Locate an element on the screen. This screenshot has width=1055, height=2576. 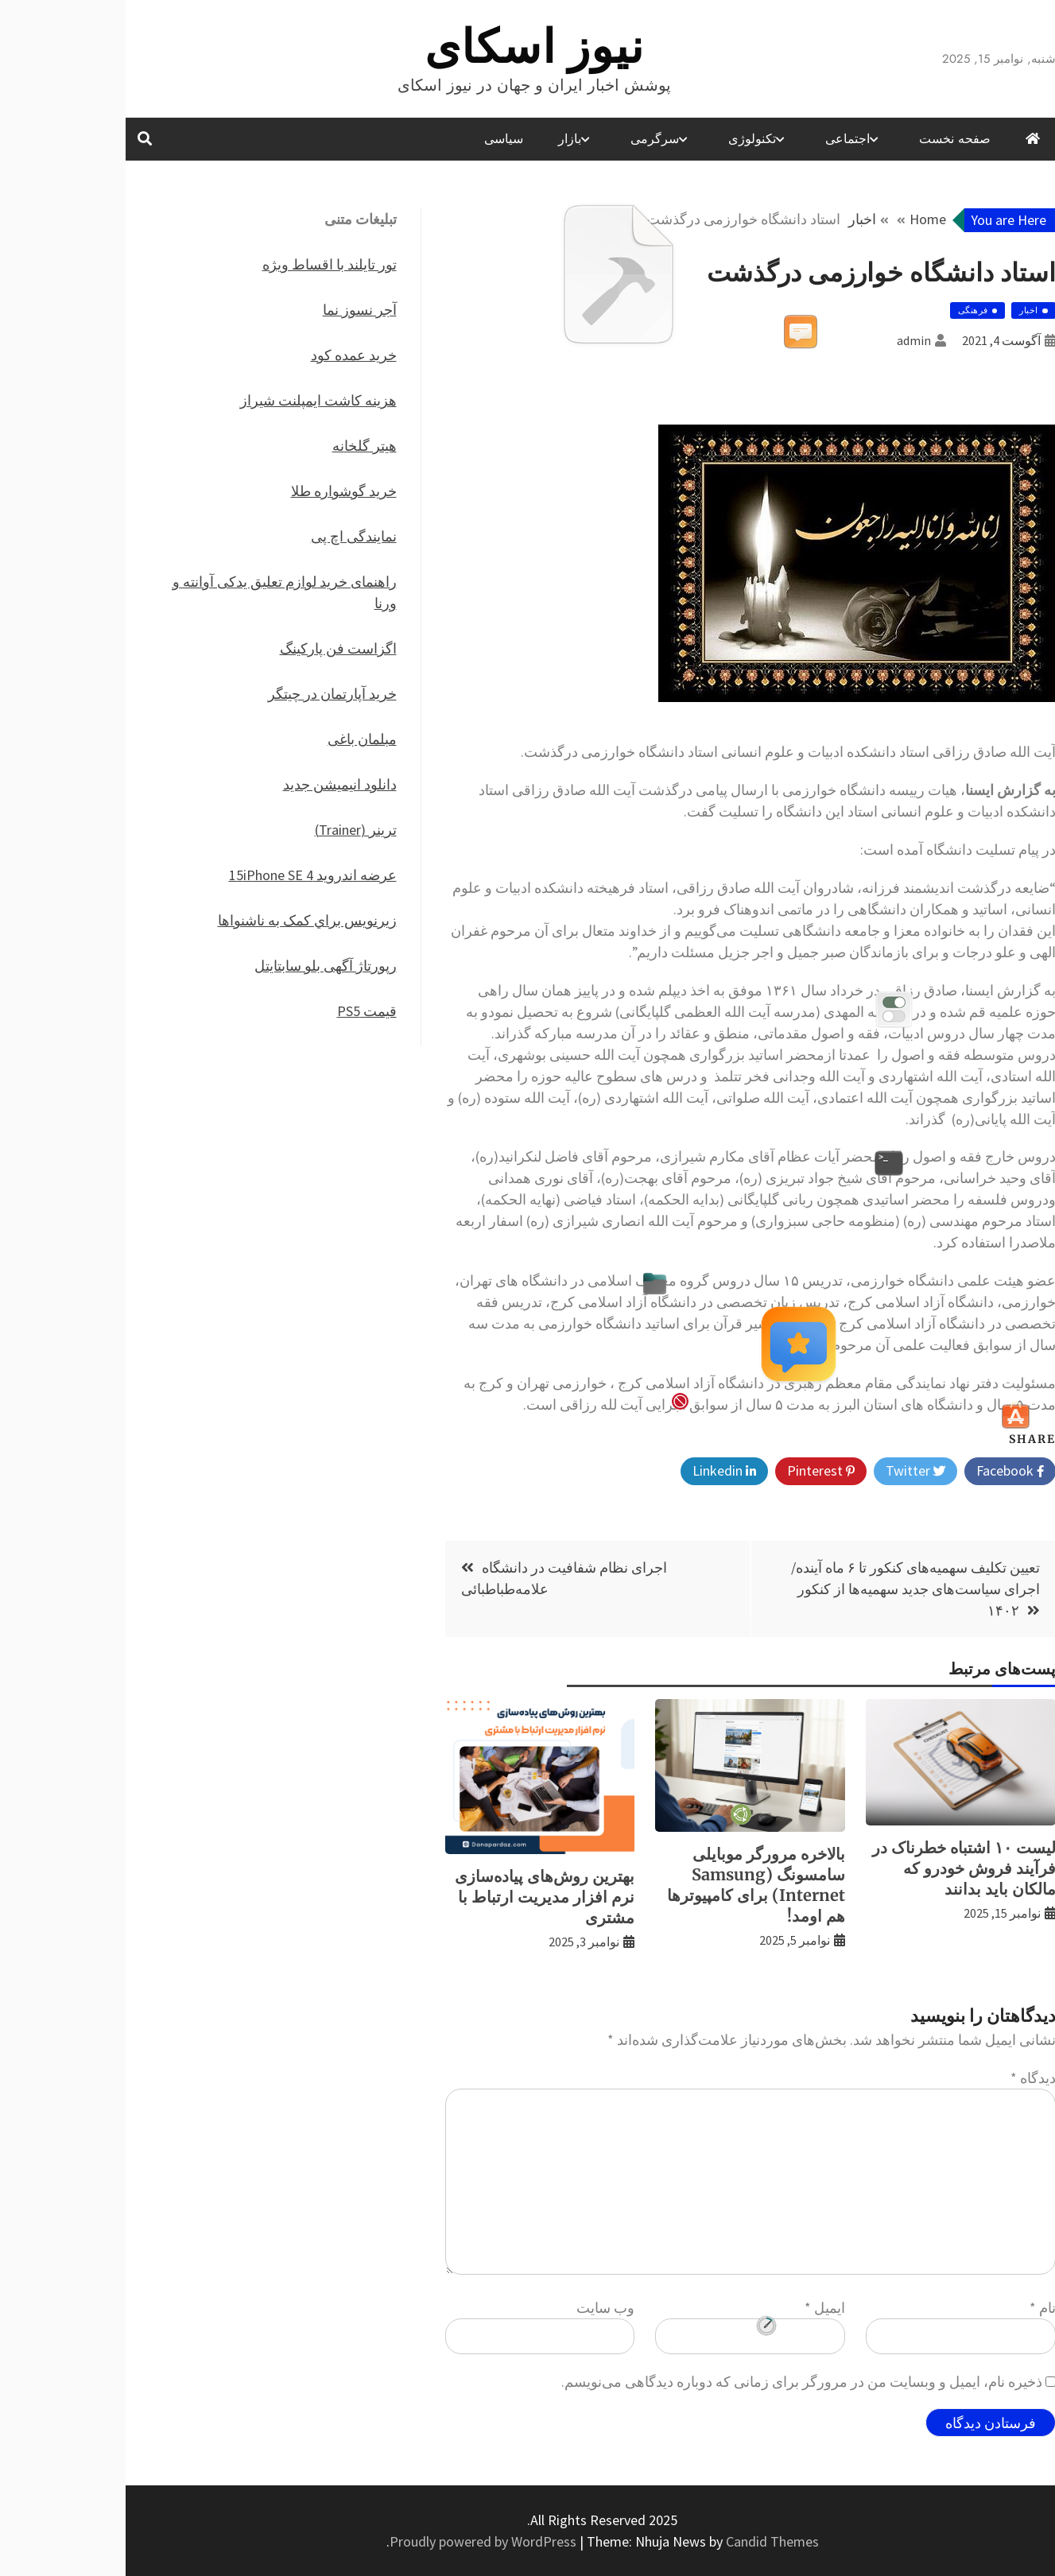
open the terminal application is located at coordinates (889, 1163).